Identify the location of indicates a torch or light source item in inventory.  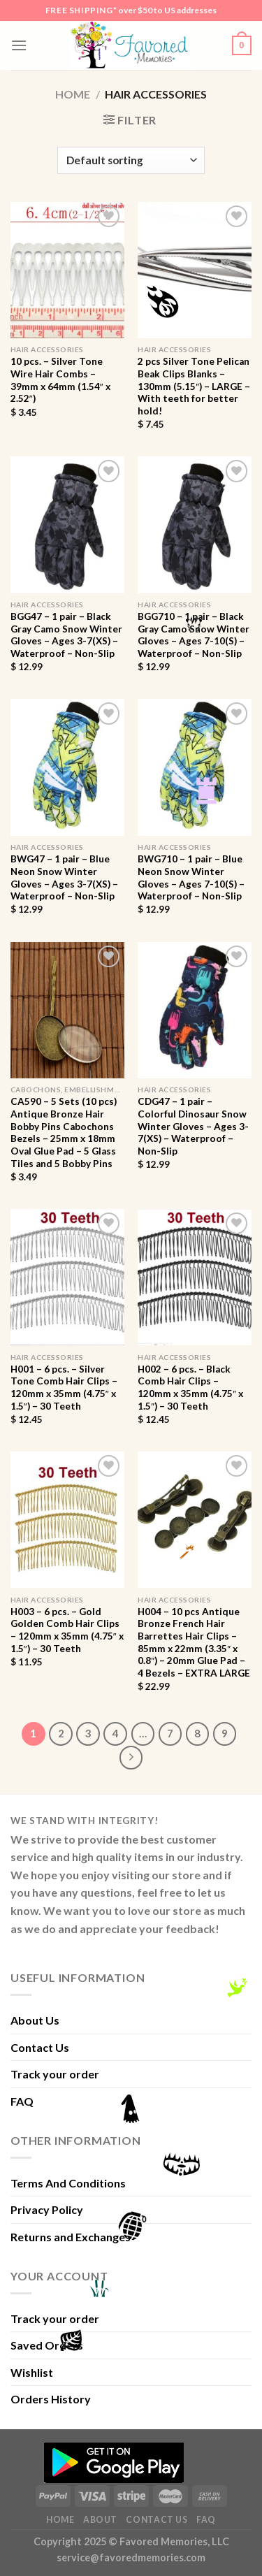
(187, 1551).